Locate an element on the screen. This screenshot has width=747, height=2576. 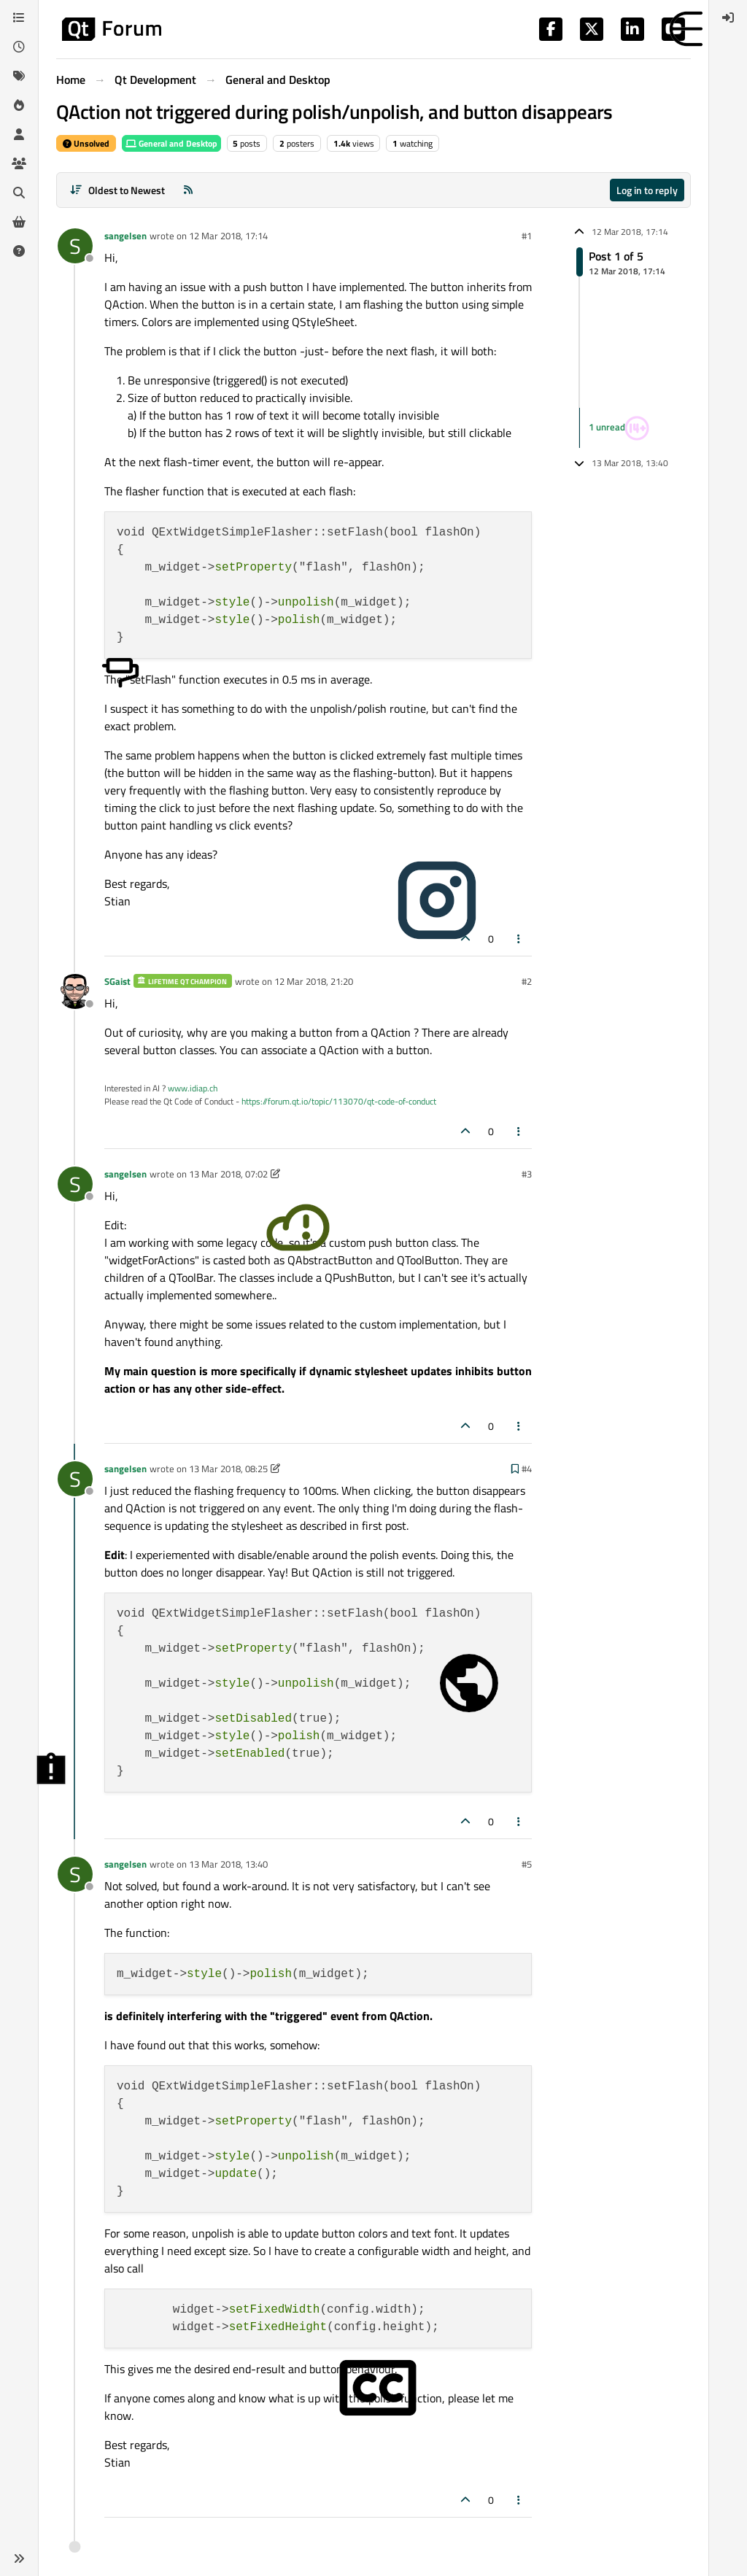
indicates set membership in mathematical notation is located at coordinates (686, 28).